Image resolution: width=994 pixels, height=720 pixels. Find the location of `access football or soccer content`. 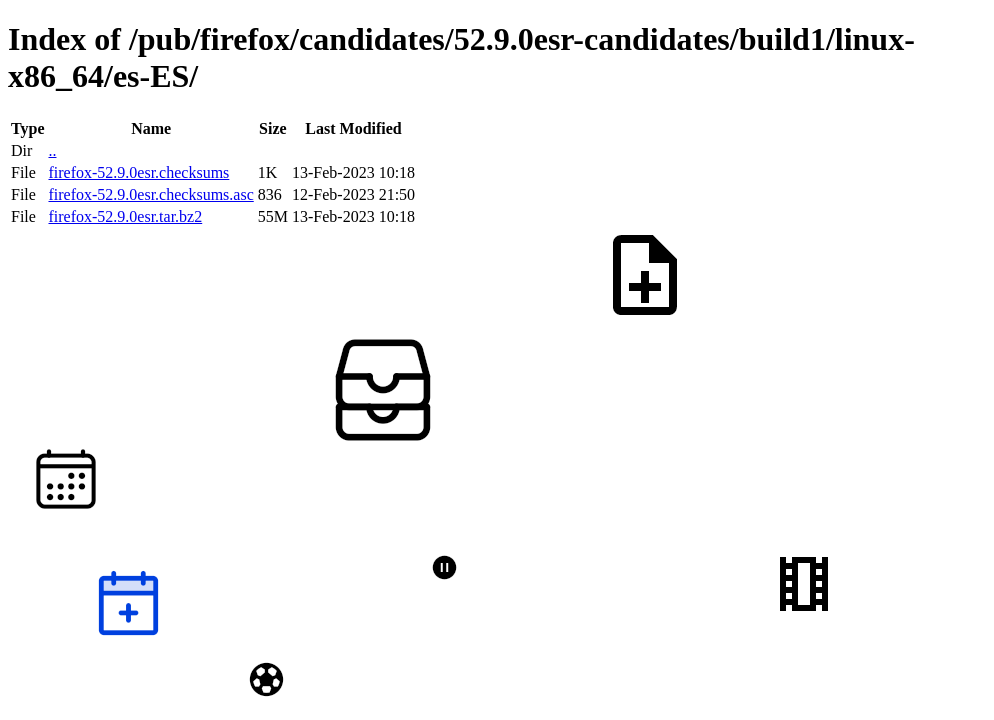

access football or soccer content is located at coordinates (266, 679).